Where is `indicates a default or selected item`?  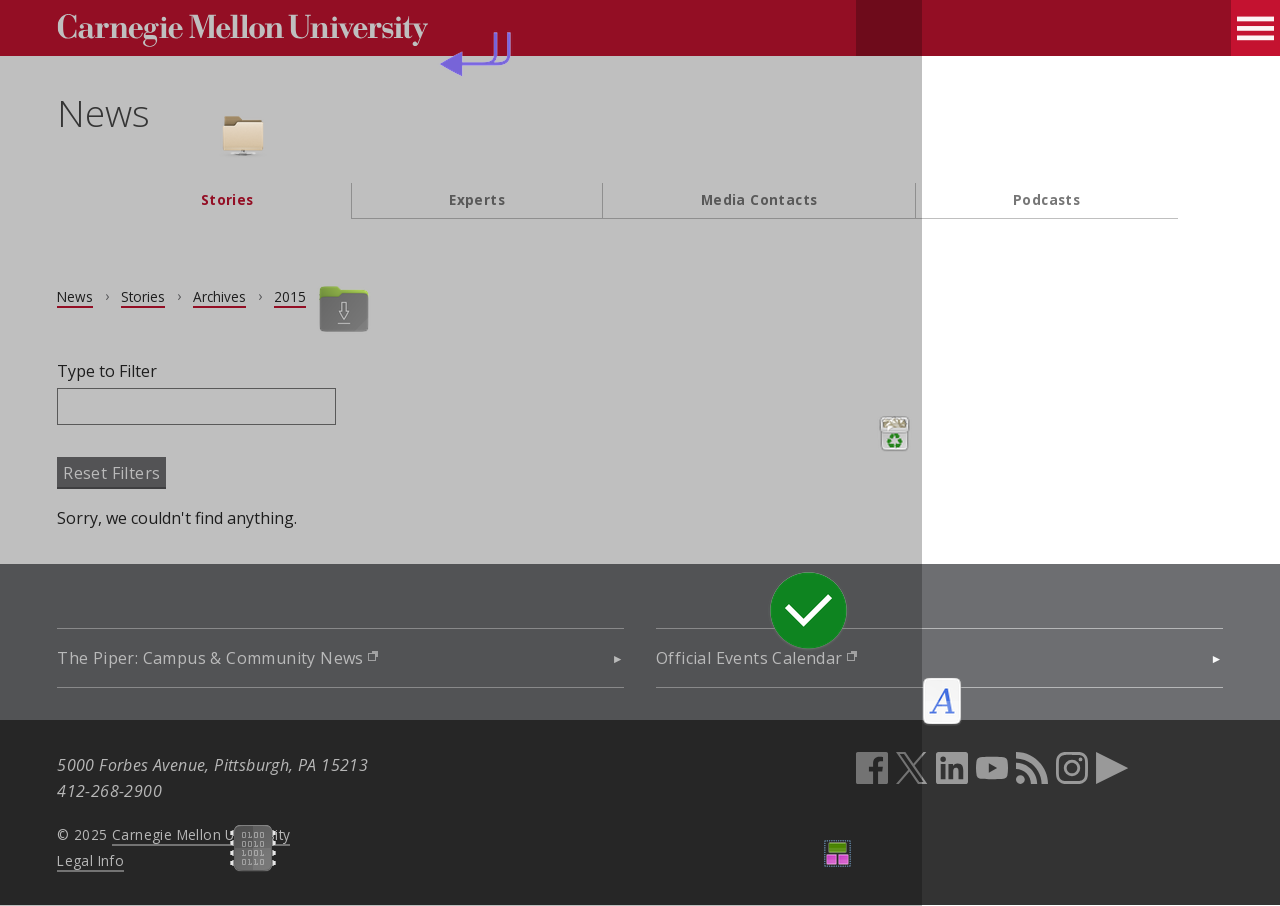
indicates a default or selected item is located at coordinates (808, 610).